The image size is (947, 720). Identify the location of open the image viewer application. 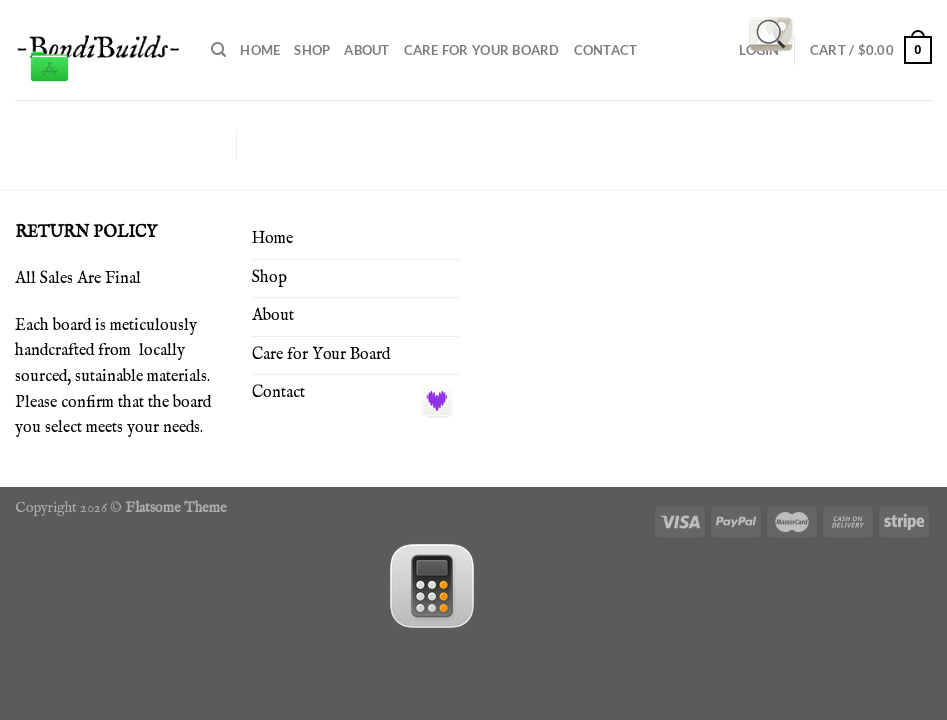
(771, 34).